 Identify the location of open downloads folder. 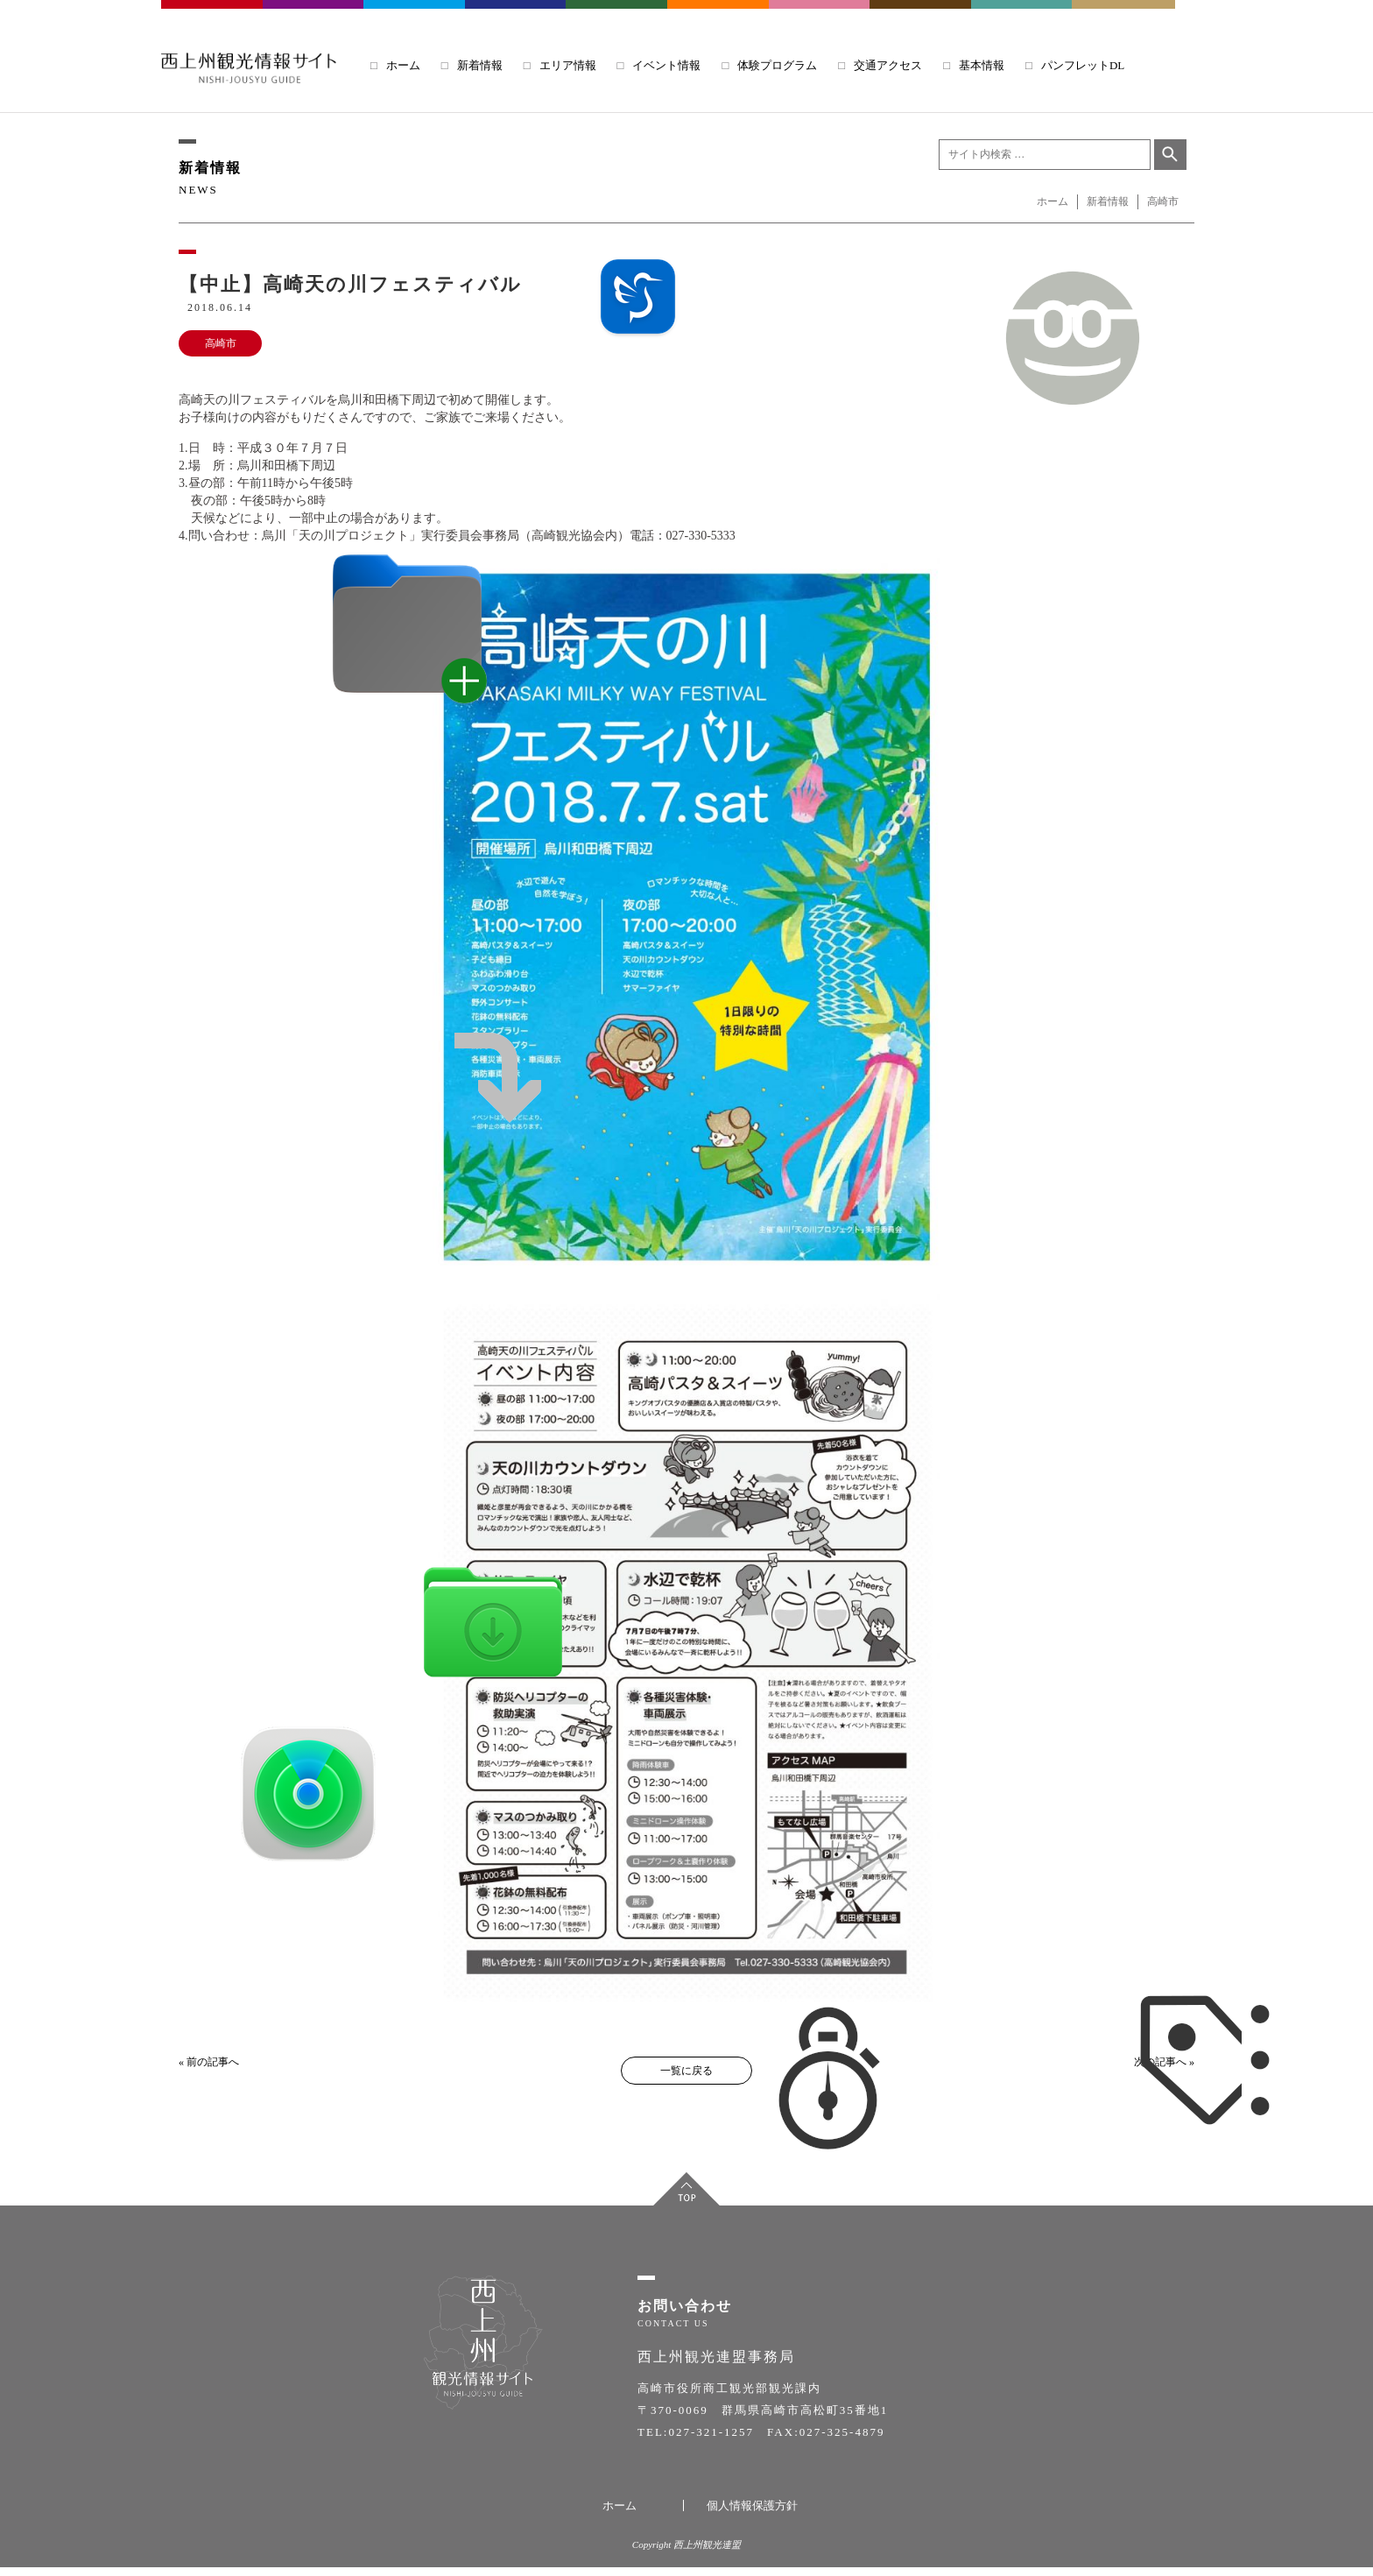
(493, 1622).